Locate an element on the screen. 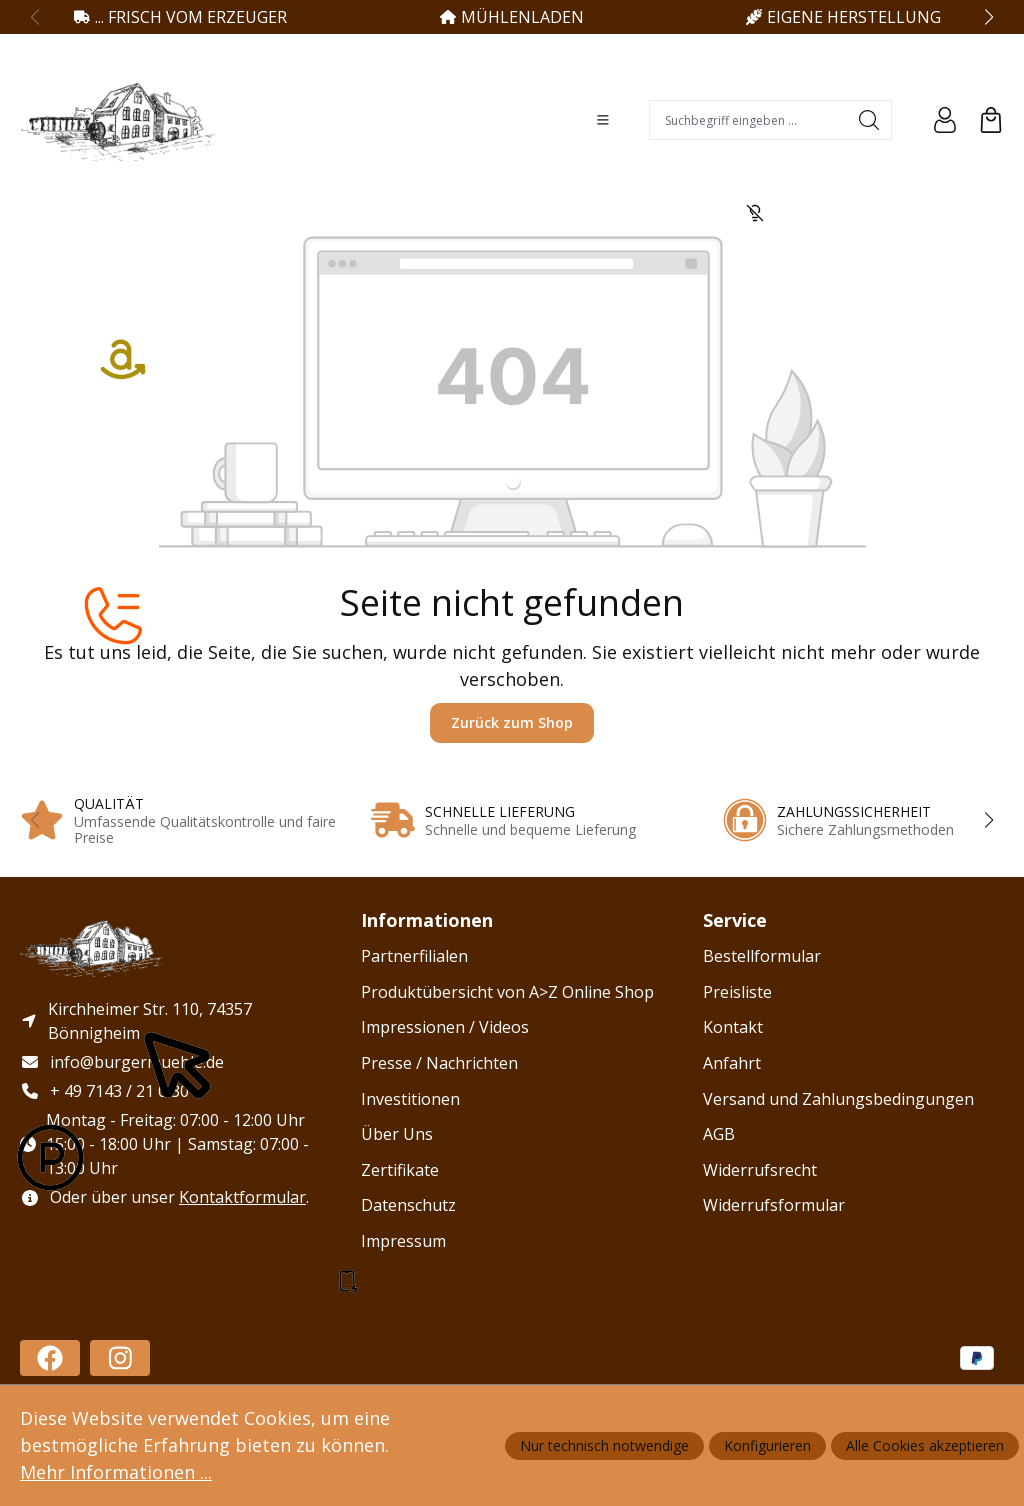 This screenshot has width=1024, height=1506. view call log or phone history is located at coordinates (114, 614).